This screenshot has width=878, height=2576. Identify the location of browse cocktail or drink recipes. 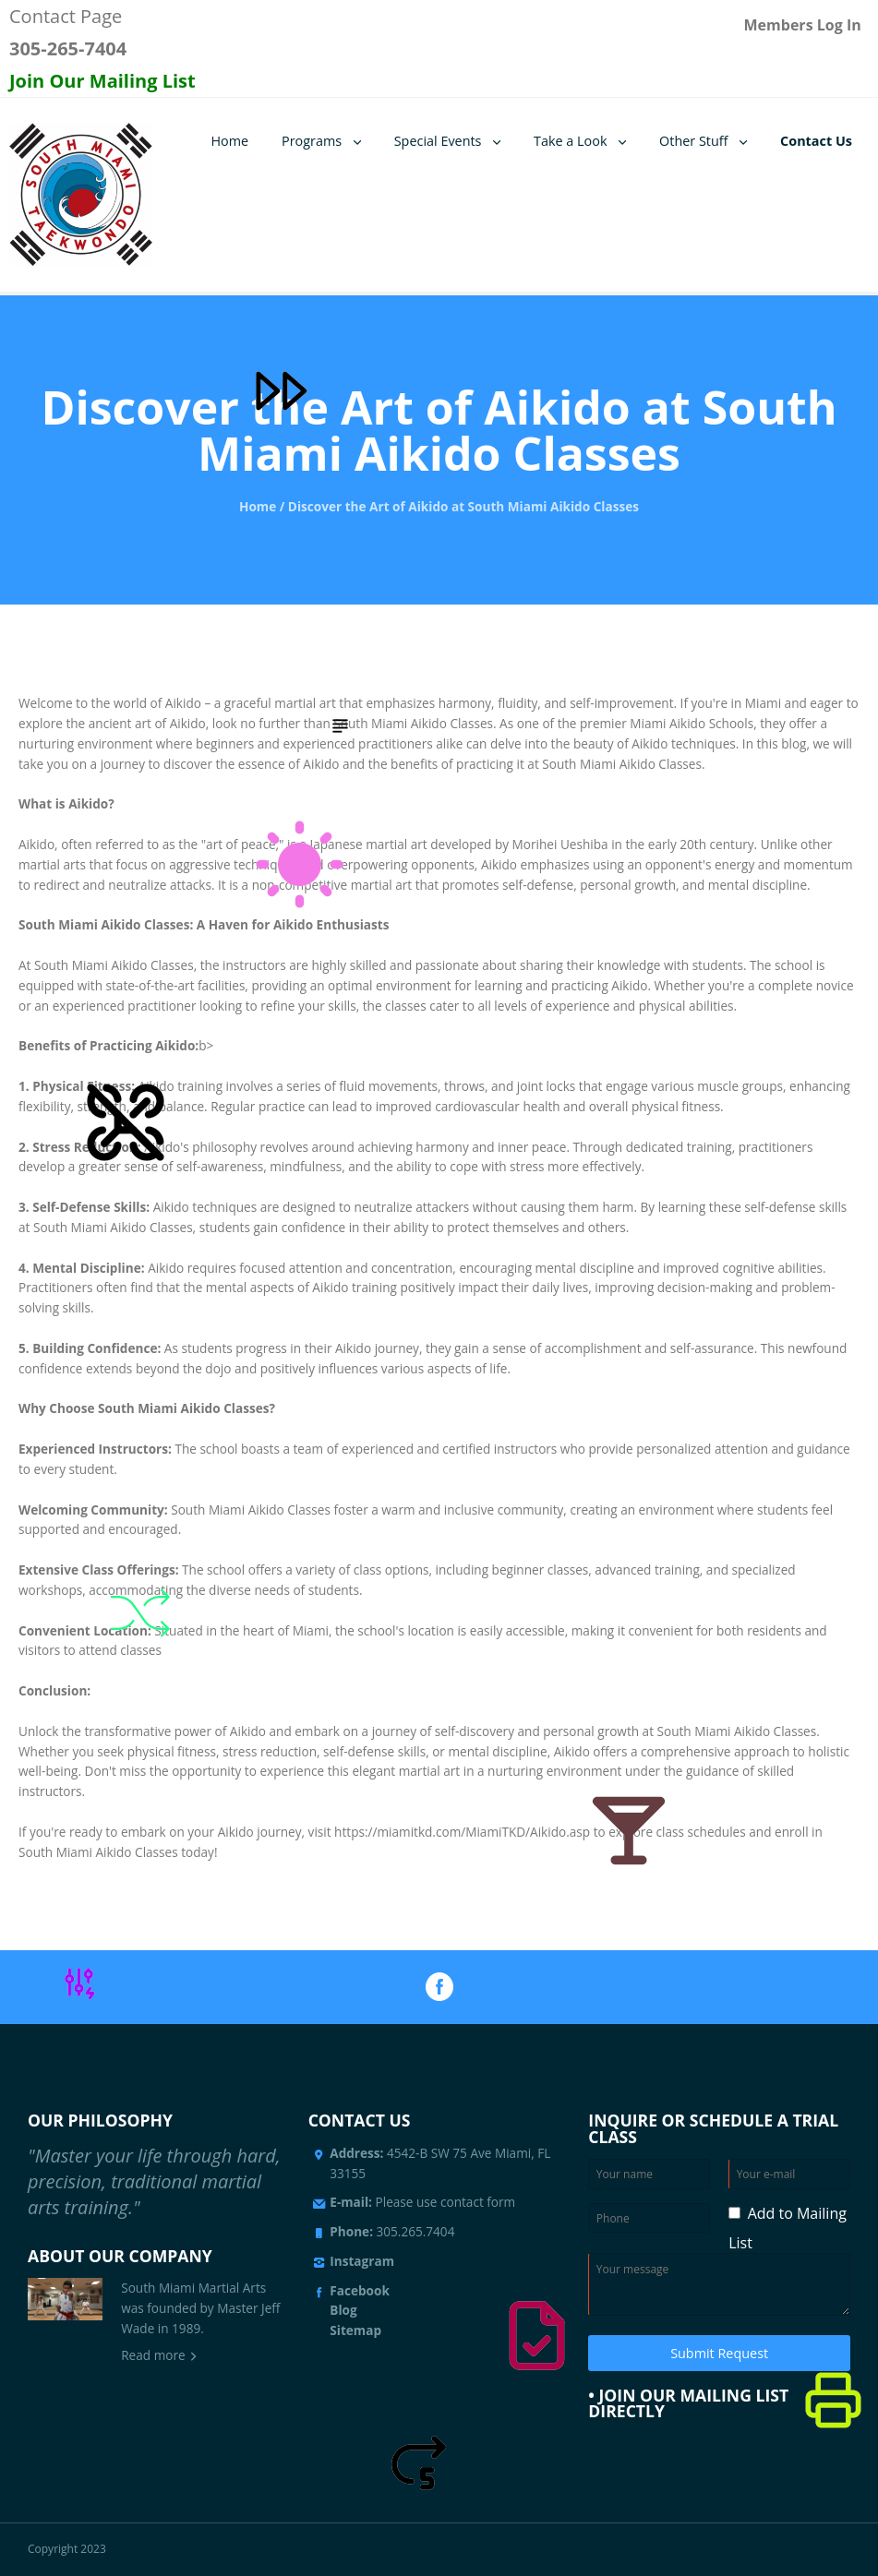
(629, 1828).